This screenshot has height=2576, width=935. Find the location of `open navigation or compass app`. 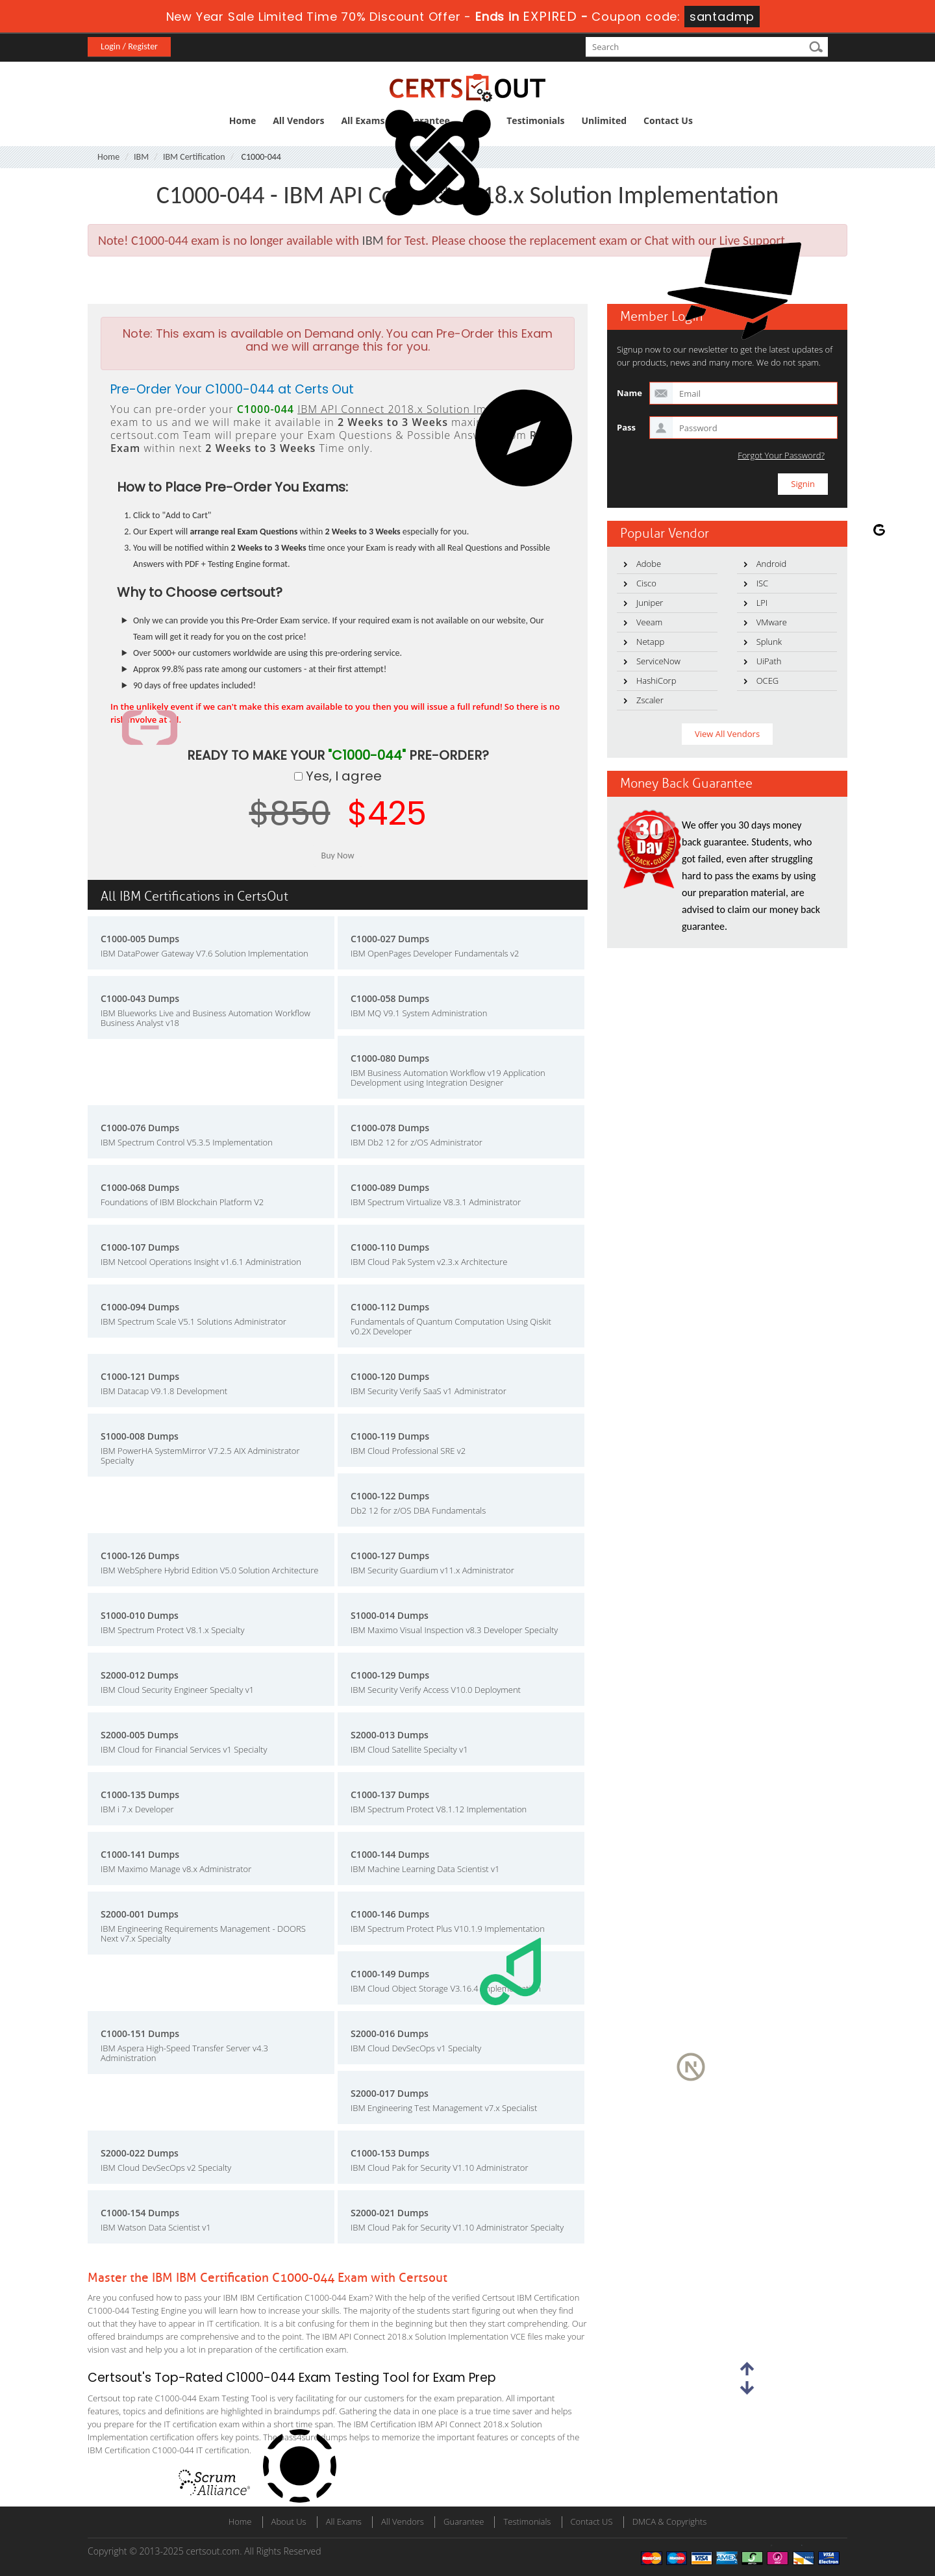

open navigation or compass app is located at coordinates (523, 438).